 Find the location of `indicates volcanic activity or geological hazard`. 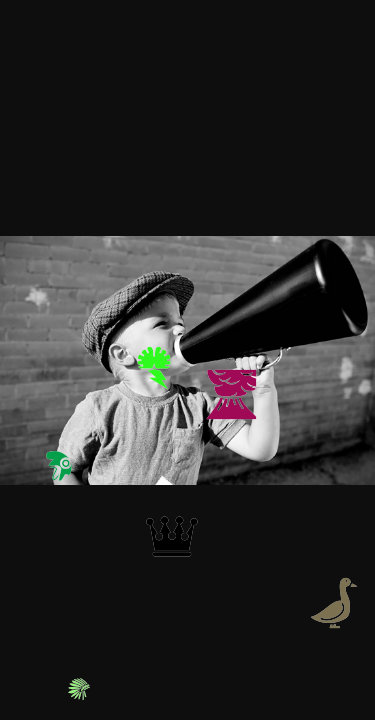

indicates volcanic activity or geological hazard is located at coordinates (231, 394).